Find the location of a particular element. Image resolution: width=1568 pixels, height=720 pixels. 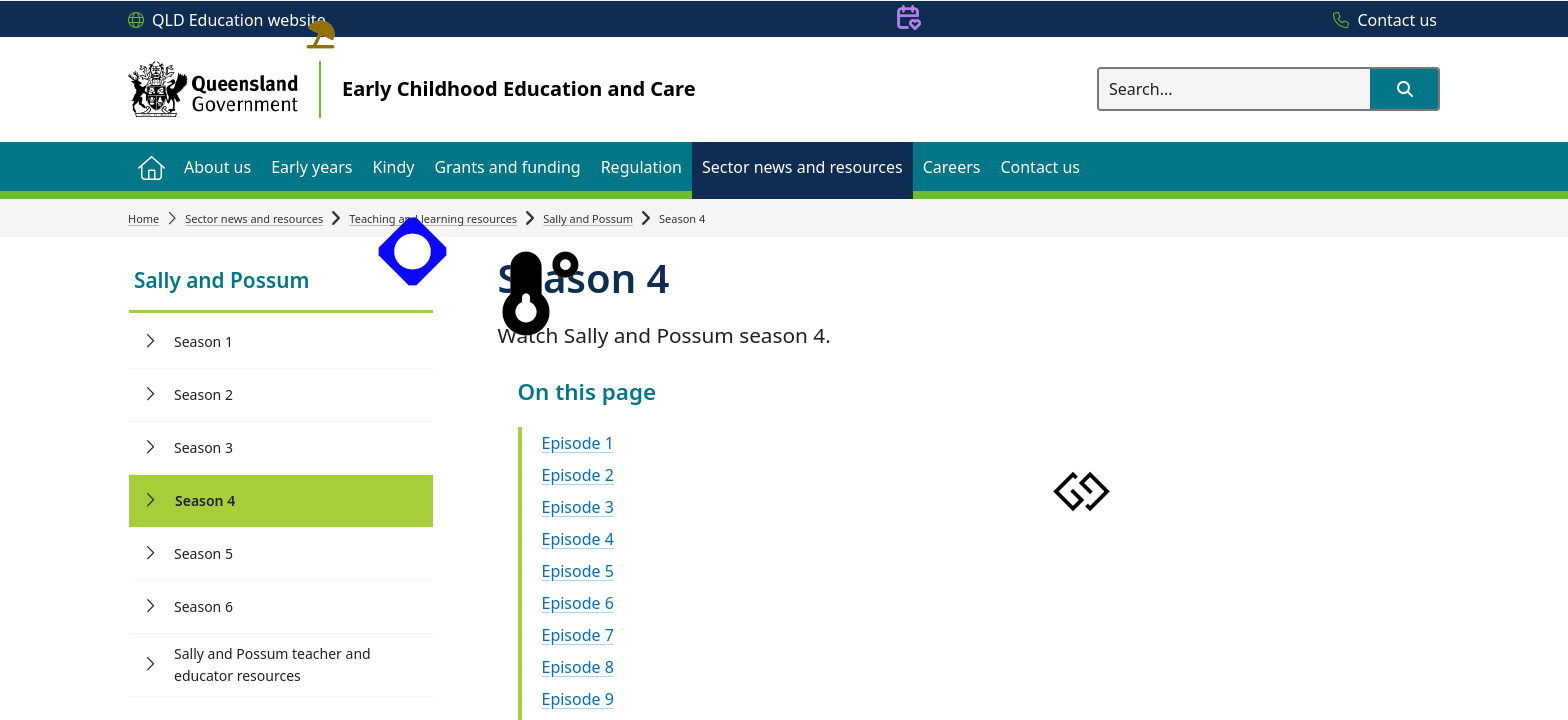

view favorite or loved events is located at coordinates (908, 17).